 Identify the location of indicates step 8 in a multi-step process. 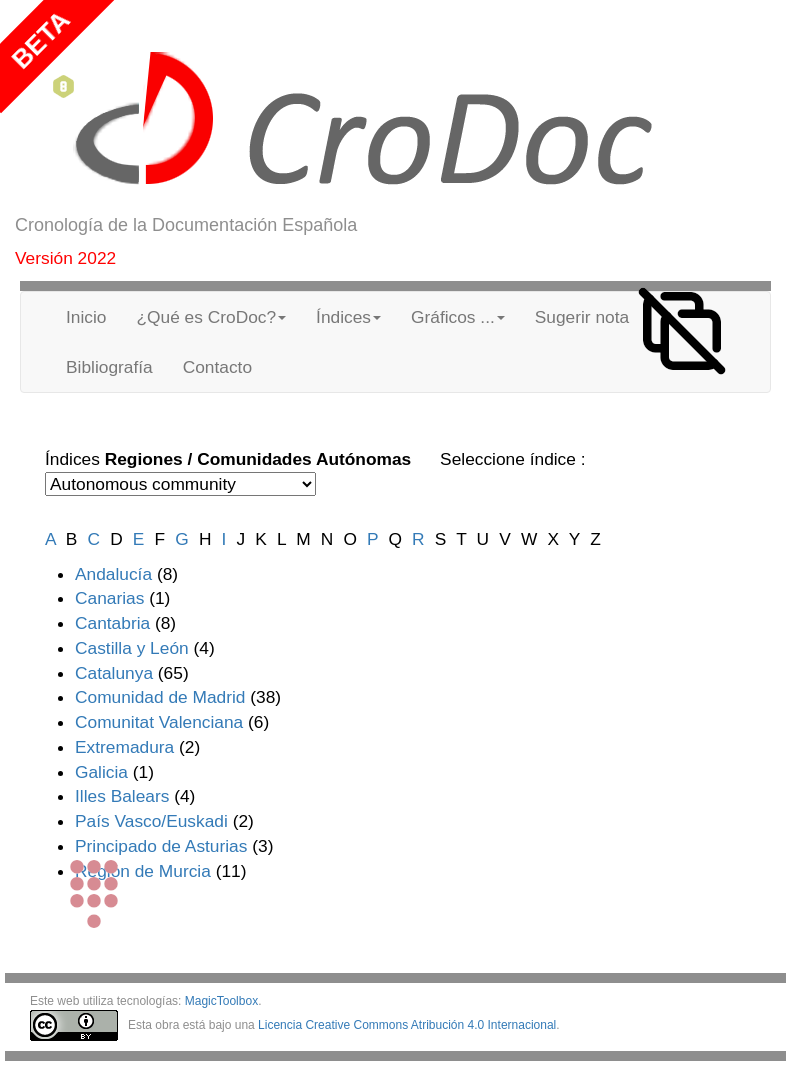
(63, 86).